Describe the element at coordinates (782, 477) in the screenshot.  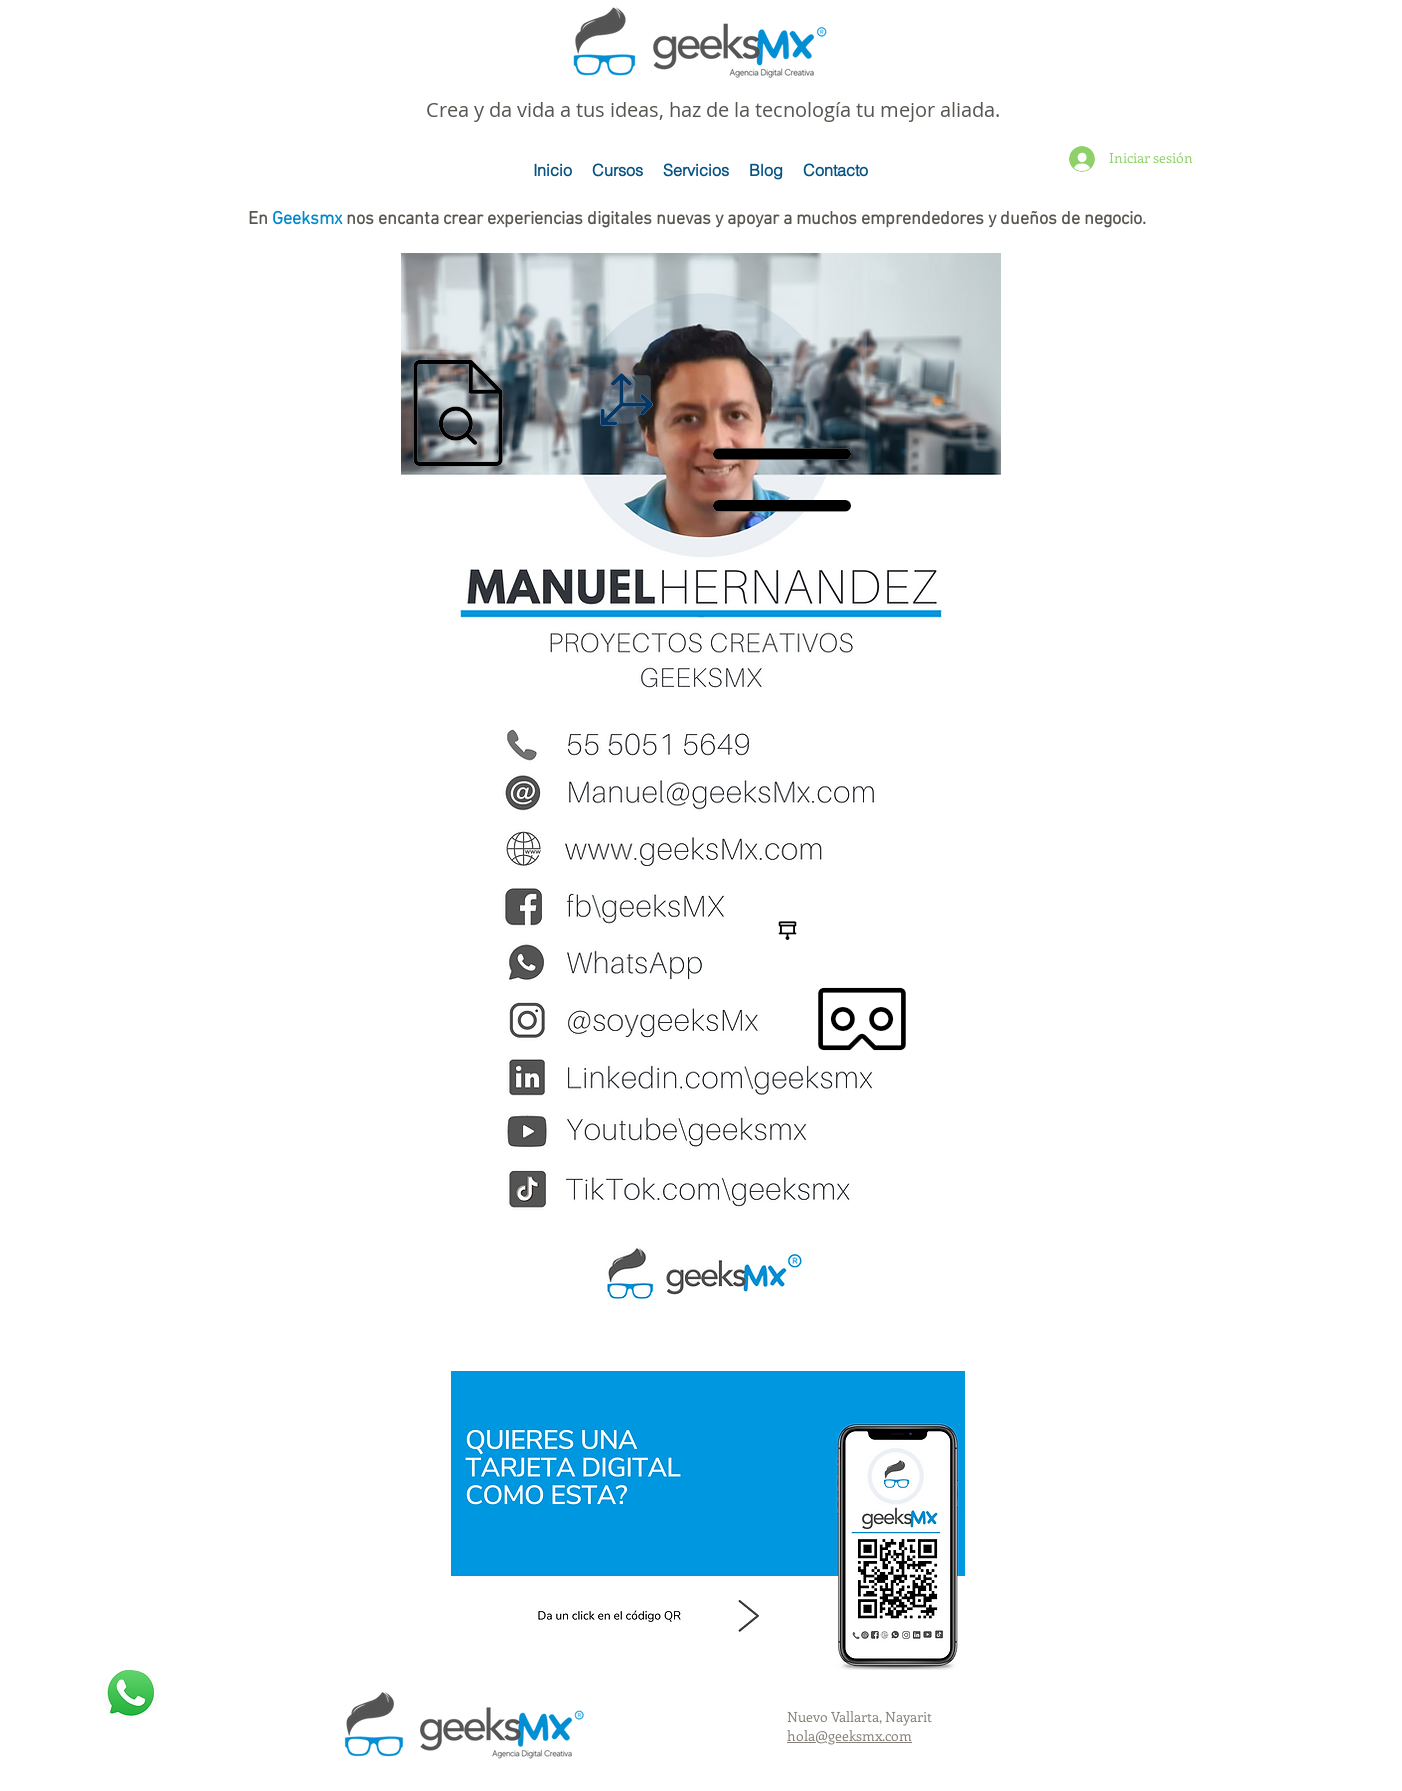
I see `open navigation menu` at that location.